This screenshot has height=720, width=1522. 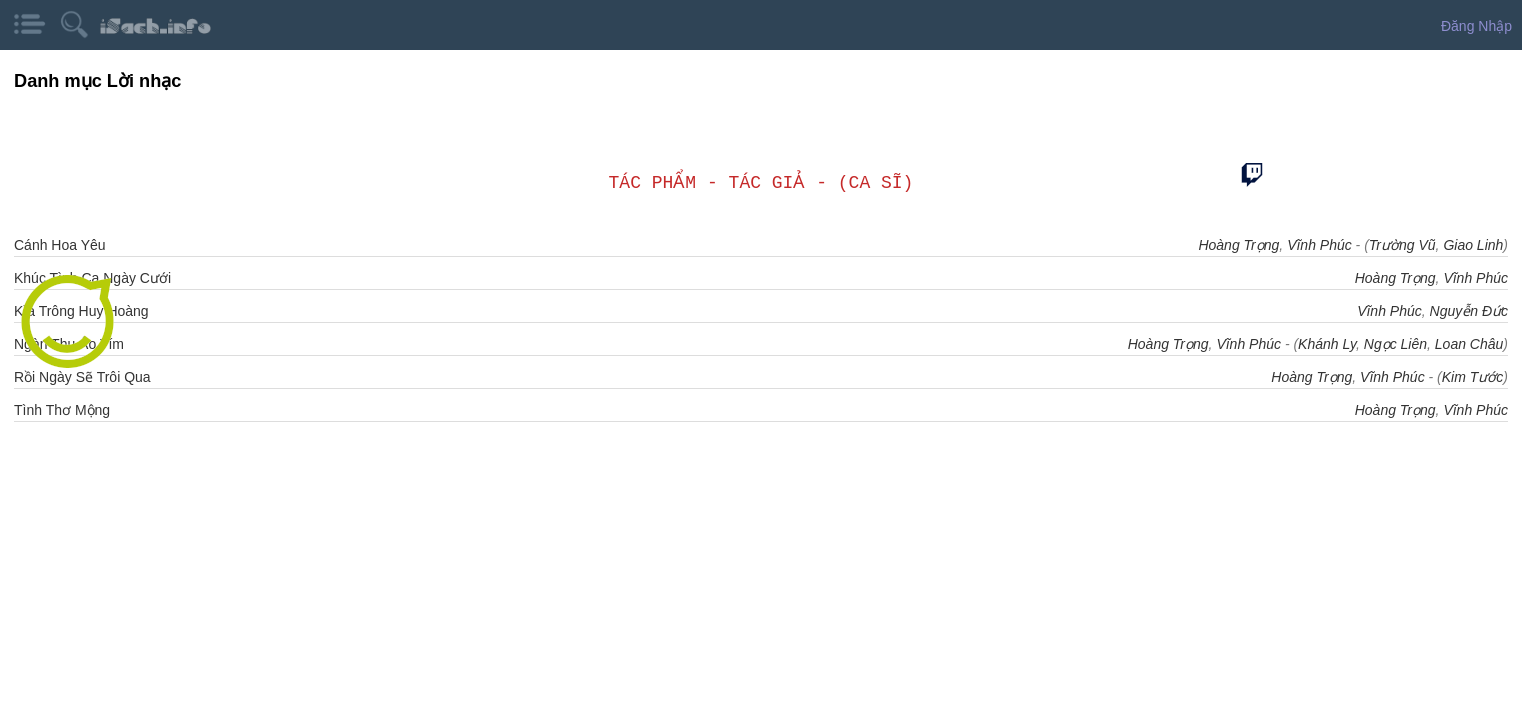 What do you see at coordinates (1252, 175) in the screenshot?
I see `open the Twitch app` at bounding box center [1252, 175].